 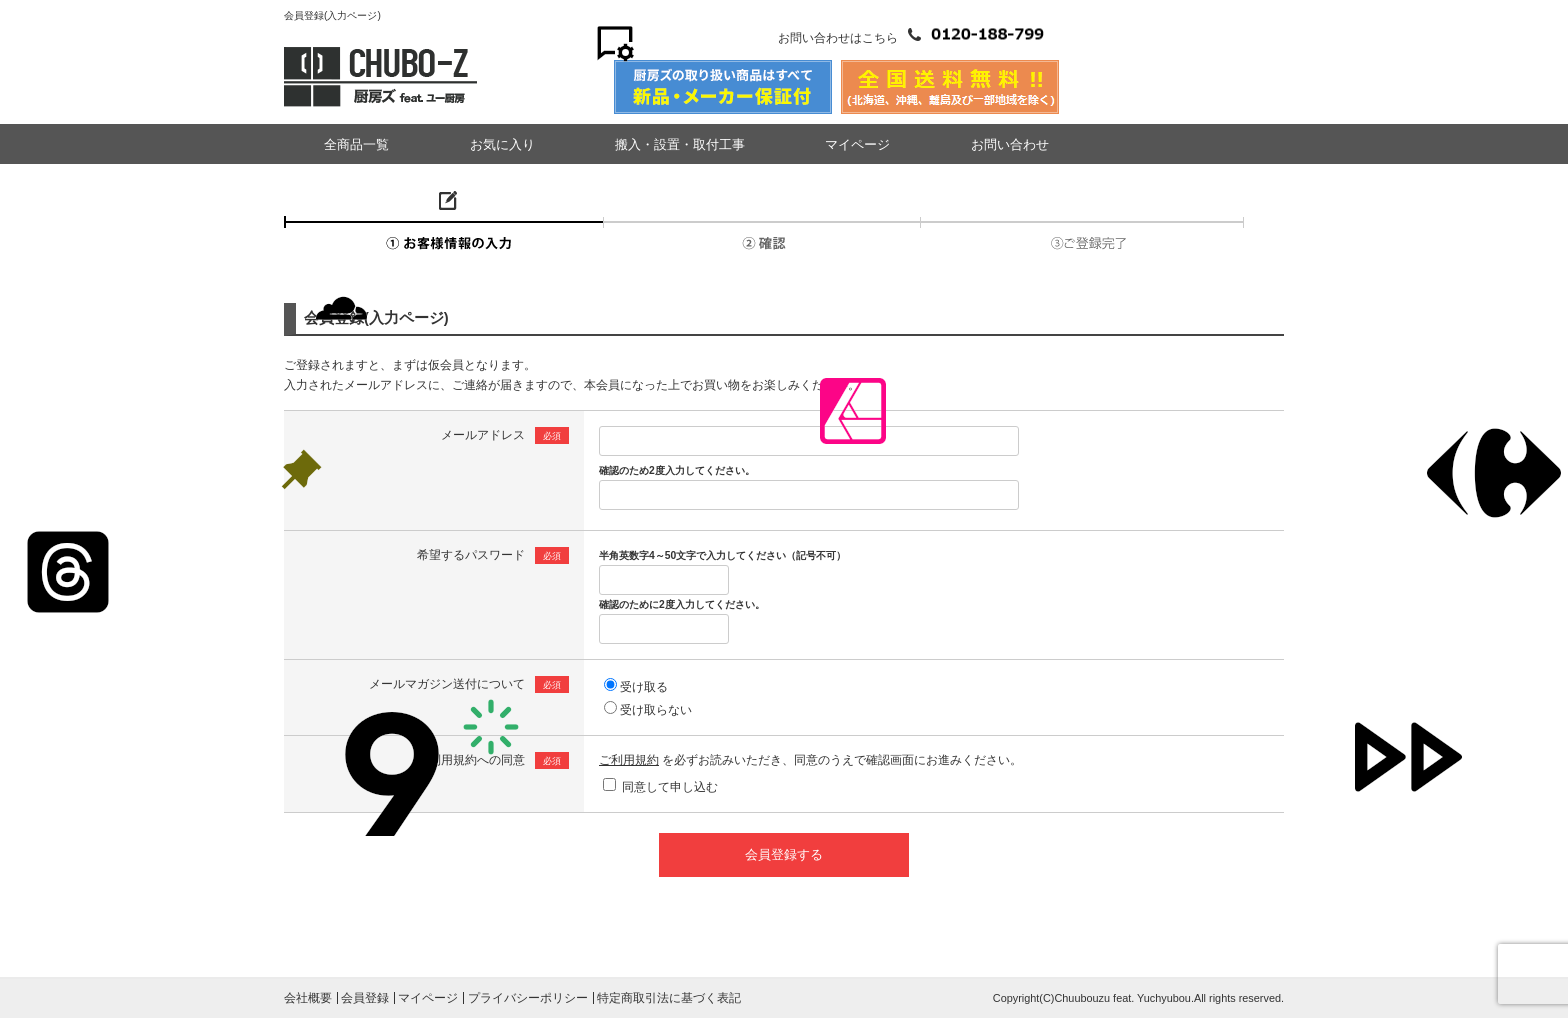 I want to click on fast forward or skip ahead in media playback, so click(x=1405, y=757).